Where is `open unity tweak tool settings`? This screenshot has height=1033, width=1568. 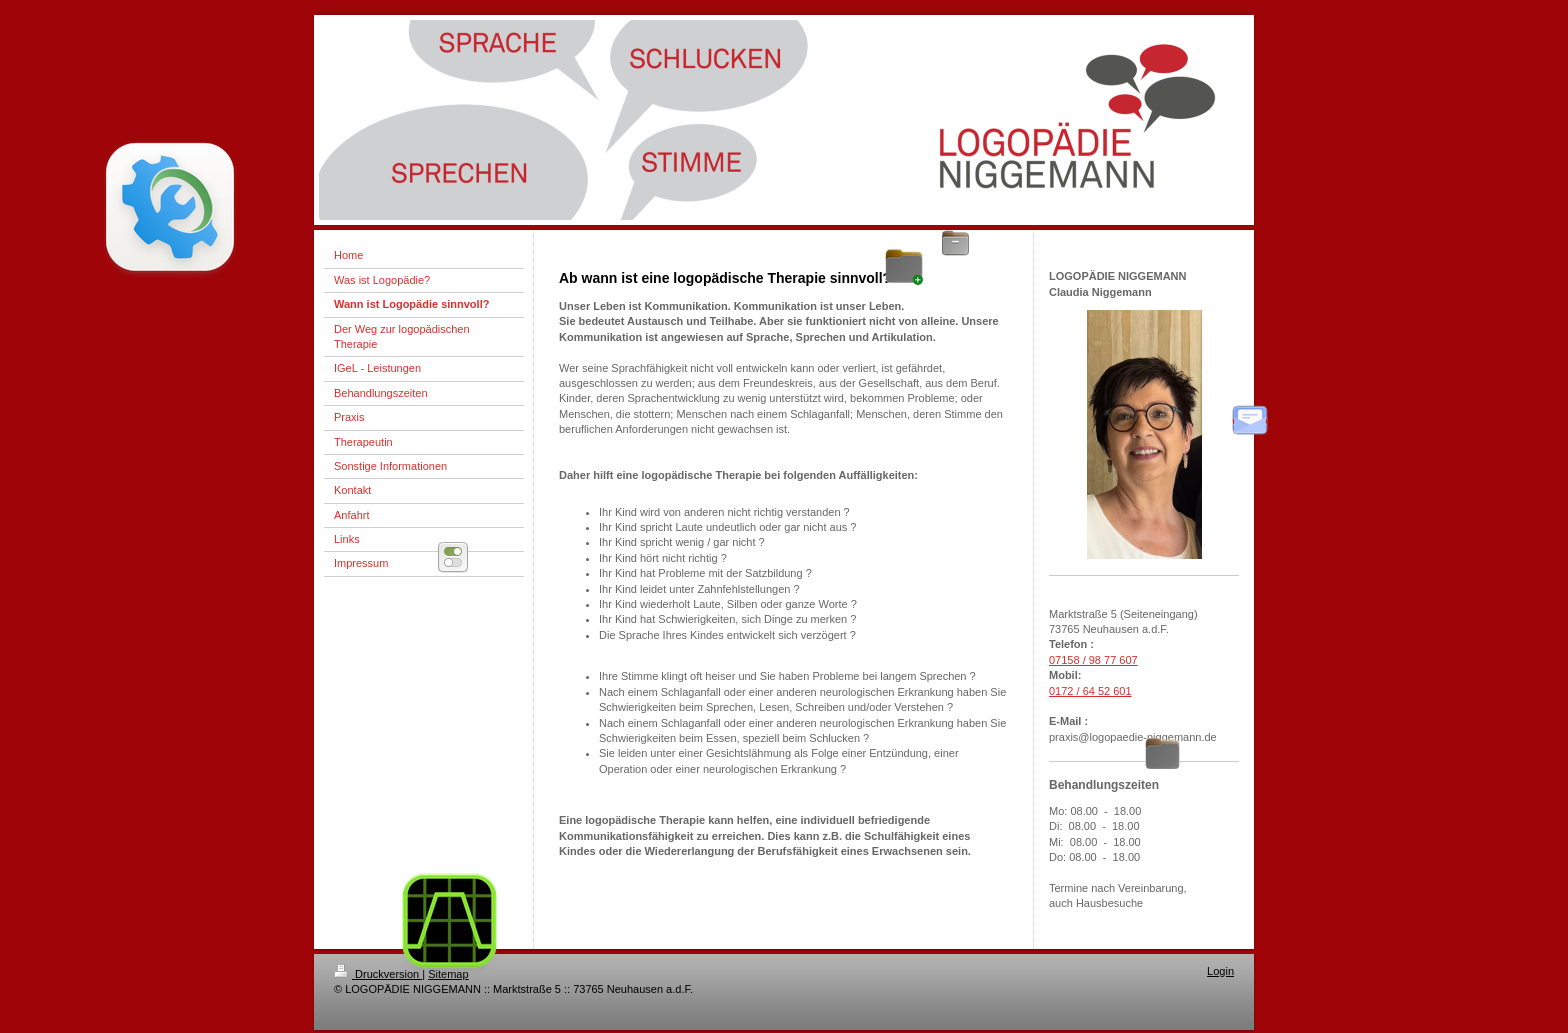
open unity tweak tool settings is located at coordinates (453, 557).